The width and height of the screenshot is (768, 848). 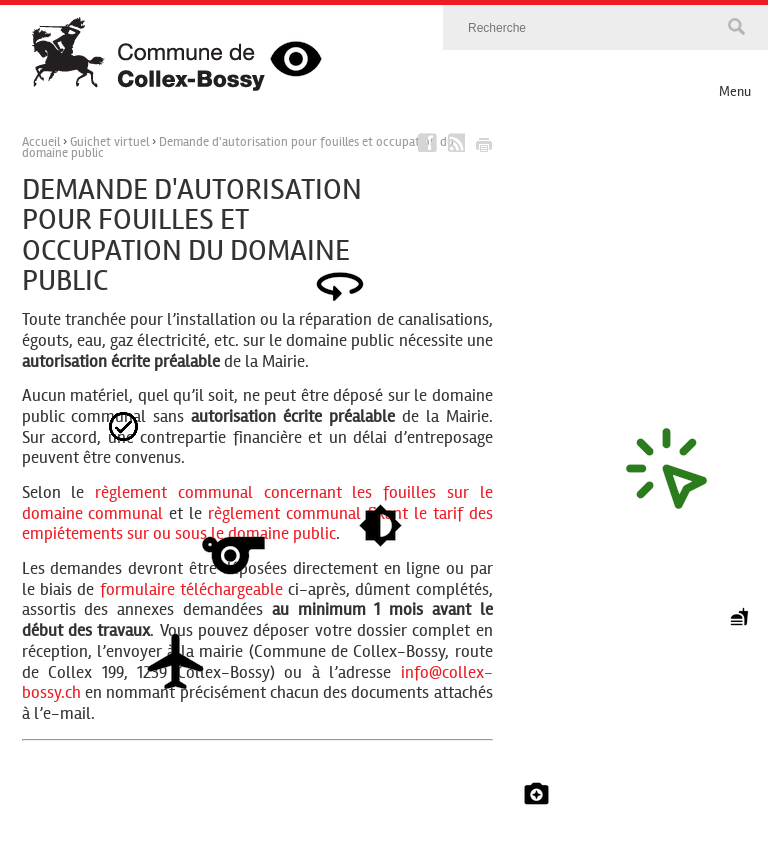 What do you see at coordinates (340, 284) in the screenshot?
I see `view 360-degree panorama or image` at bounding box center [340, 284].